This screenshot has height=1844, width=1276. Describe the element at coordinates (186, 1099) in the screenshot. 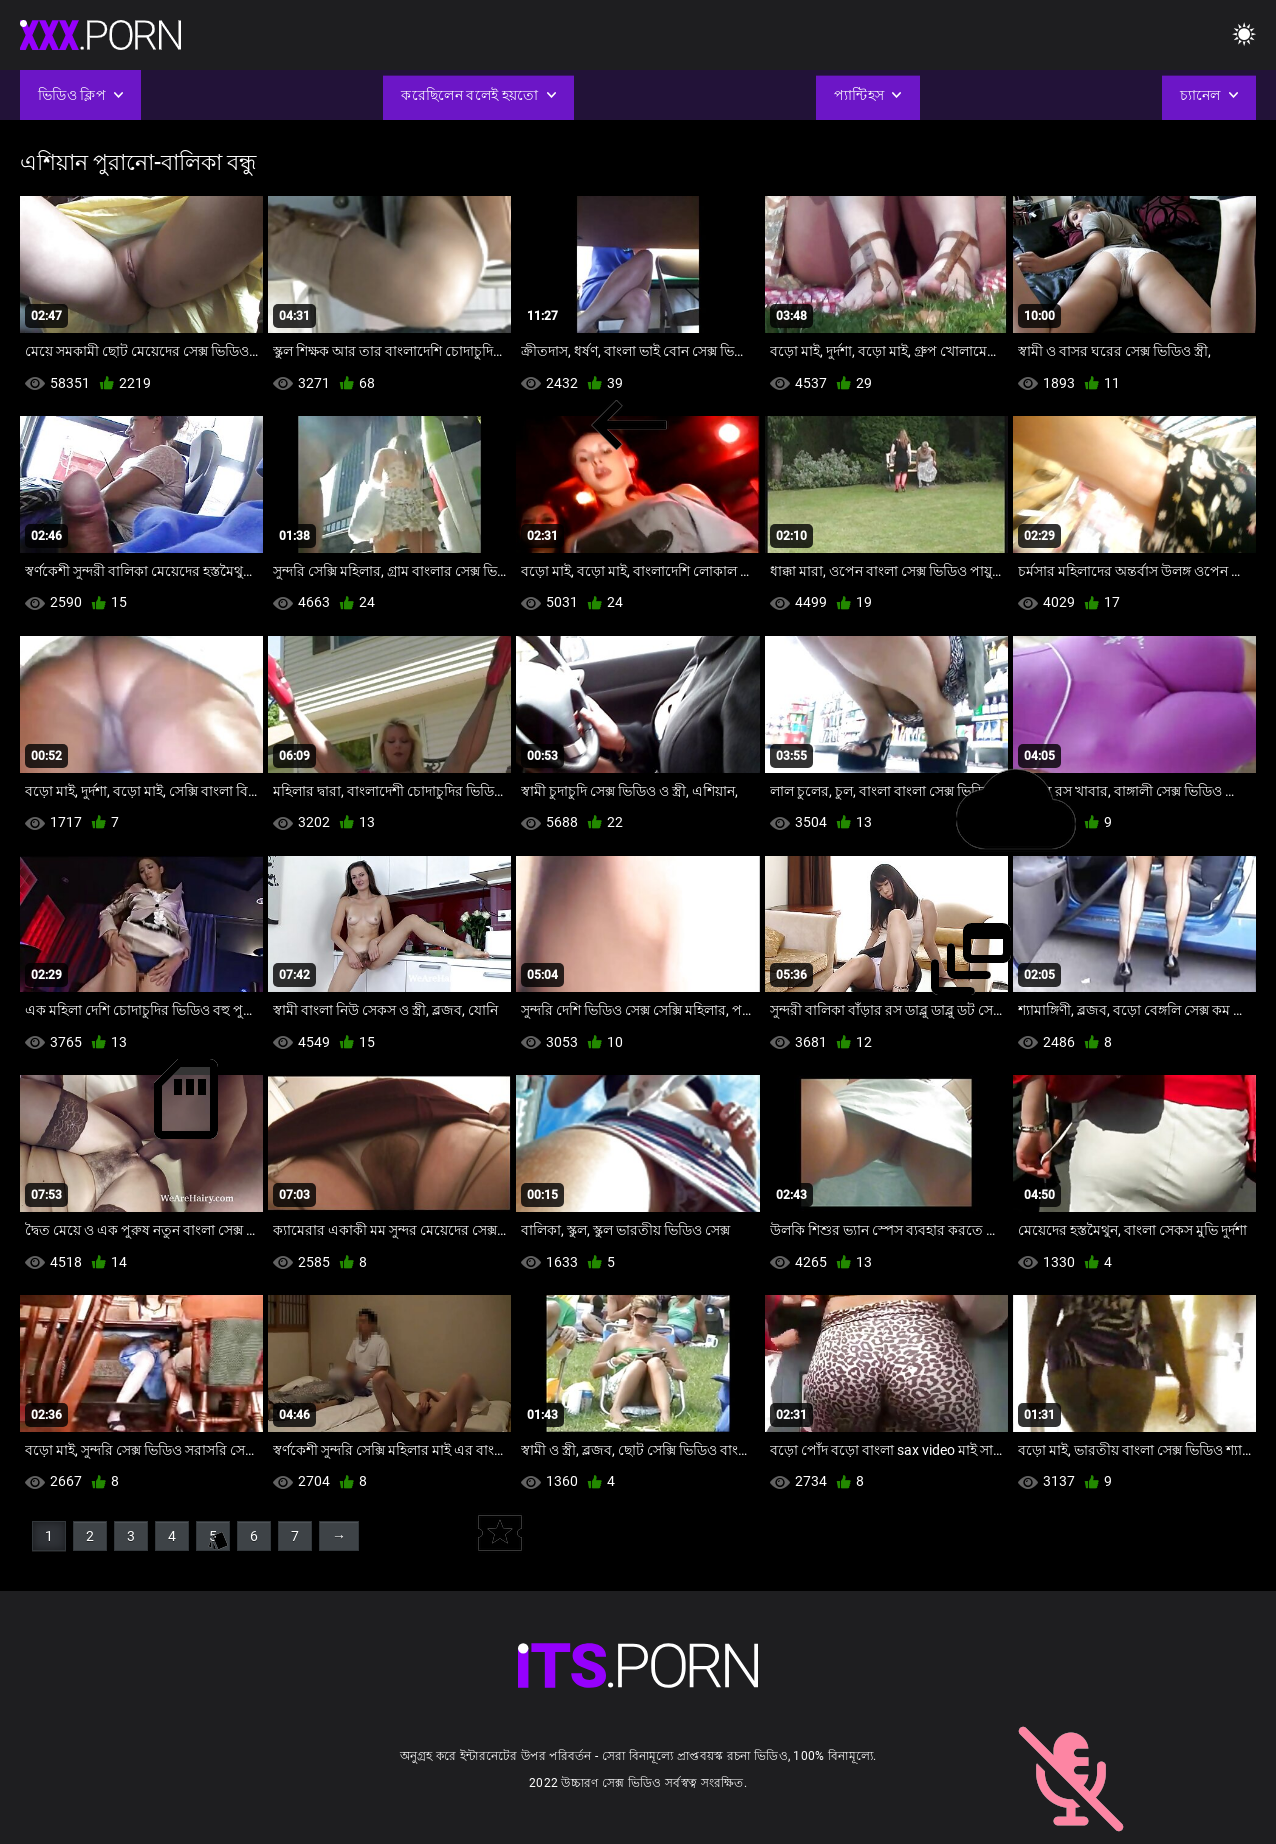

I see `access SD card storage` at that location.